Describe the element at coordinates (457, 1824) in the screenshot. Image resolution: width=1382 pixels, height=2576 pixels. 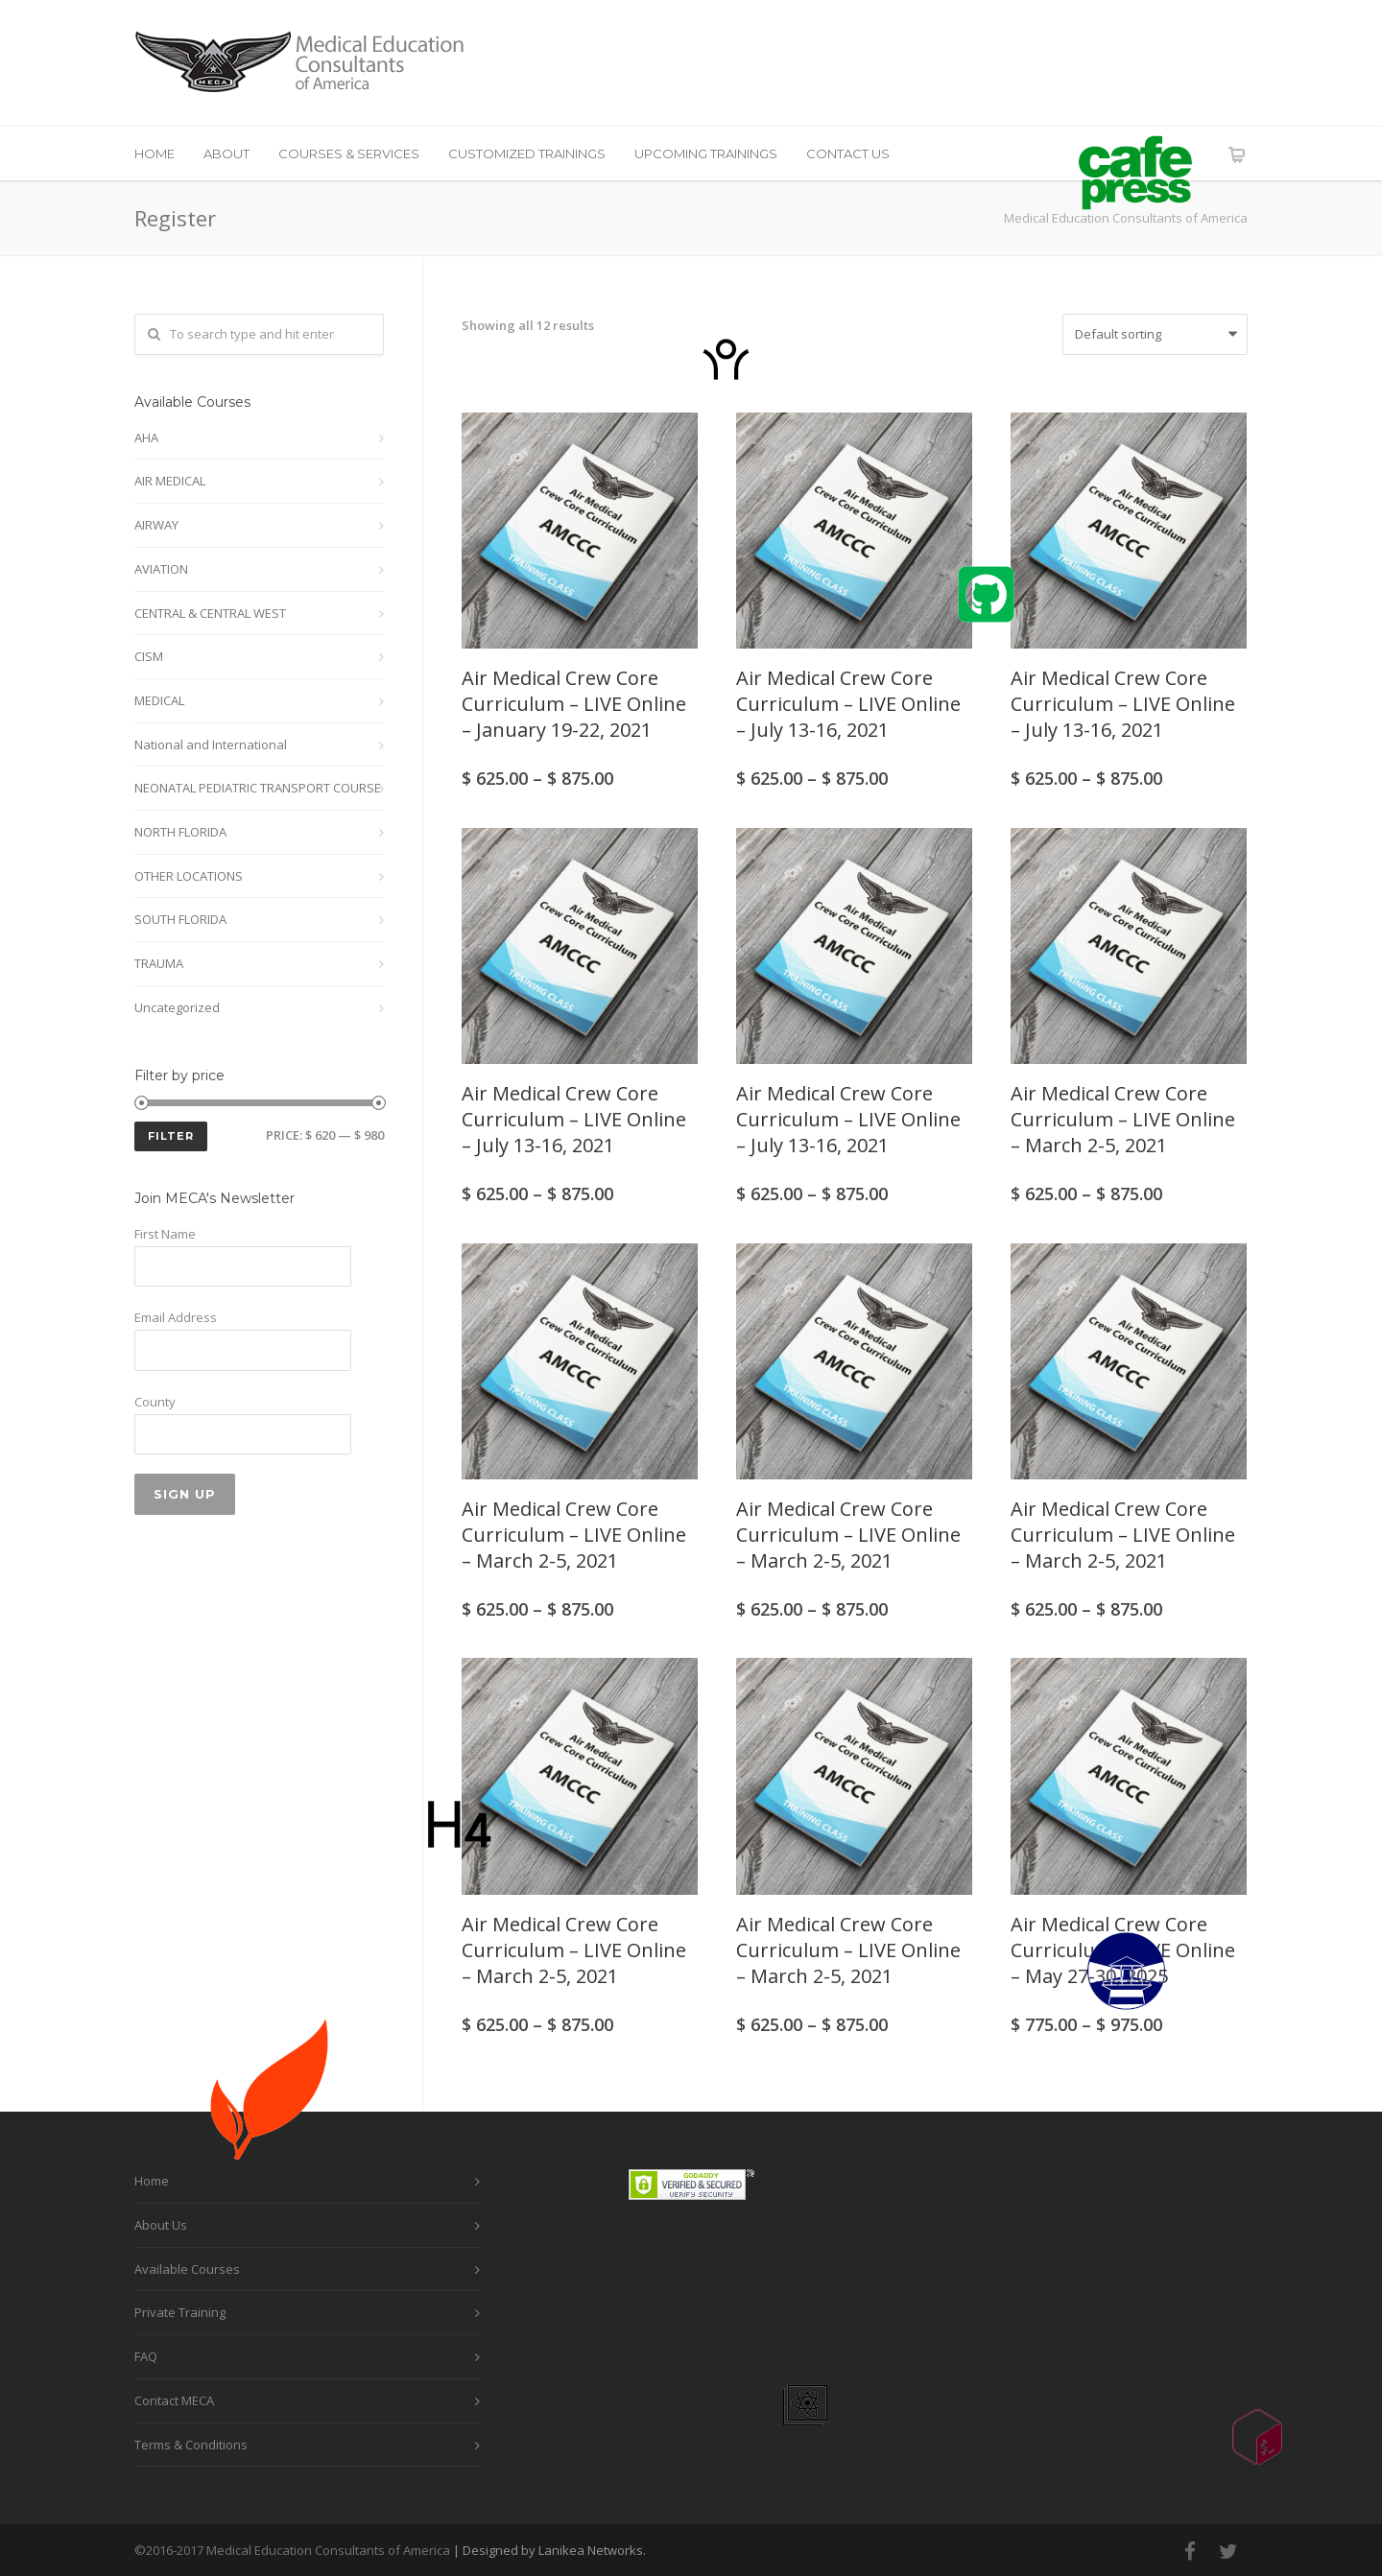
I see `format text as heading level 4` at that location.